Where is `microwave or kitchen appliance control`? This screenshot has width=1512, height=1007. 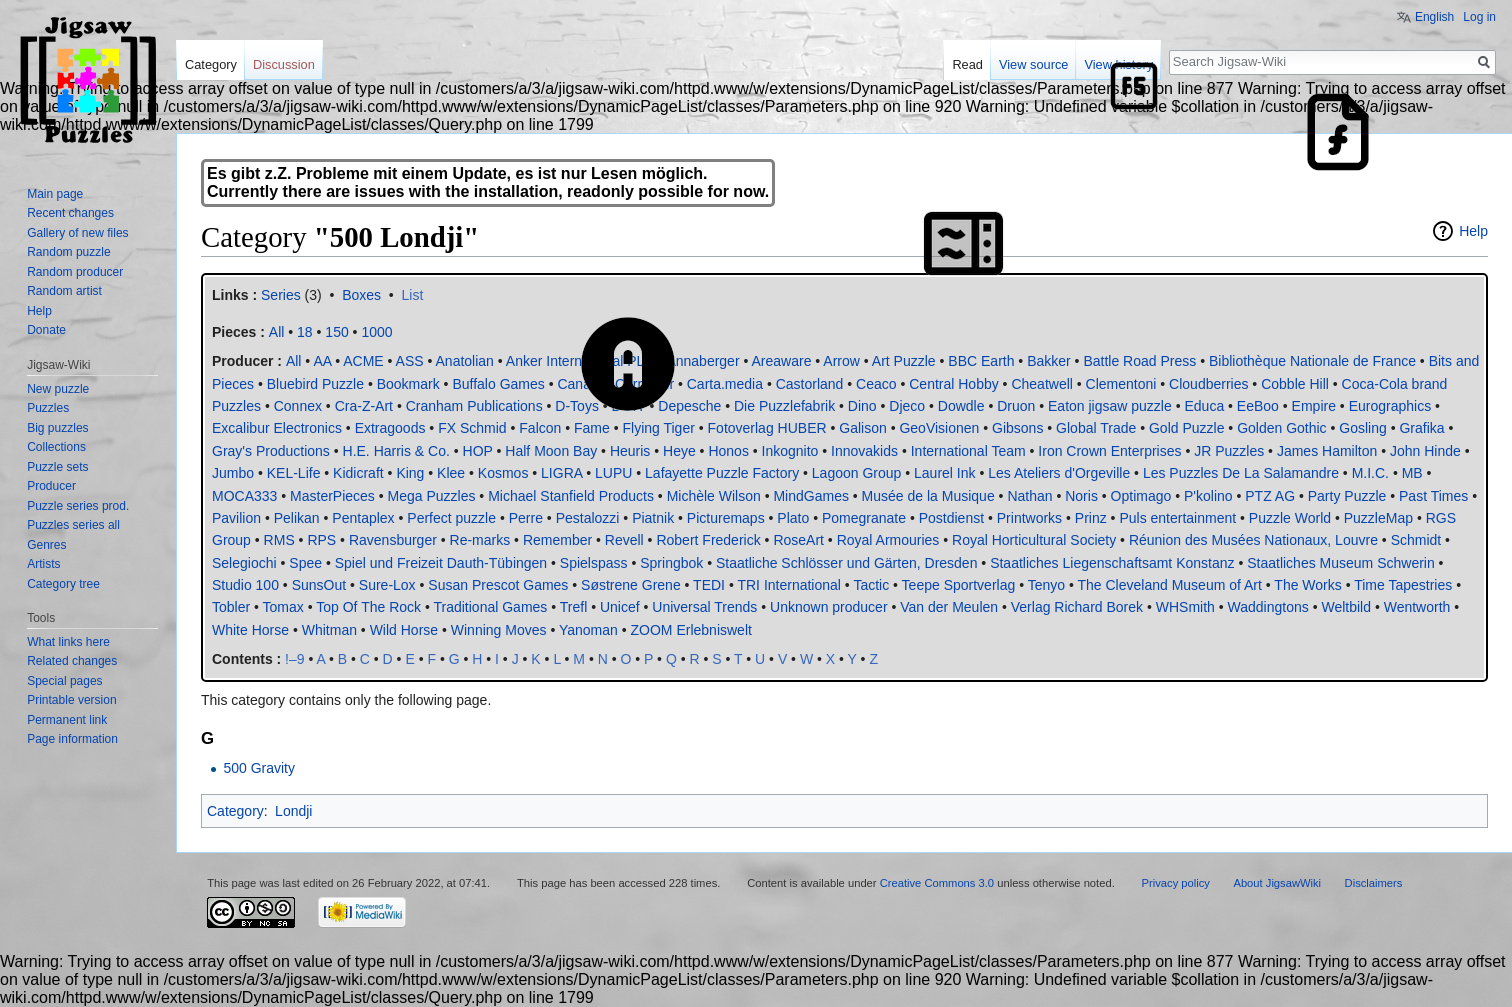 microwave or kitchen appliance control is located at coordinates (963, 243).